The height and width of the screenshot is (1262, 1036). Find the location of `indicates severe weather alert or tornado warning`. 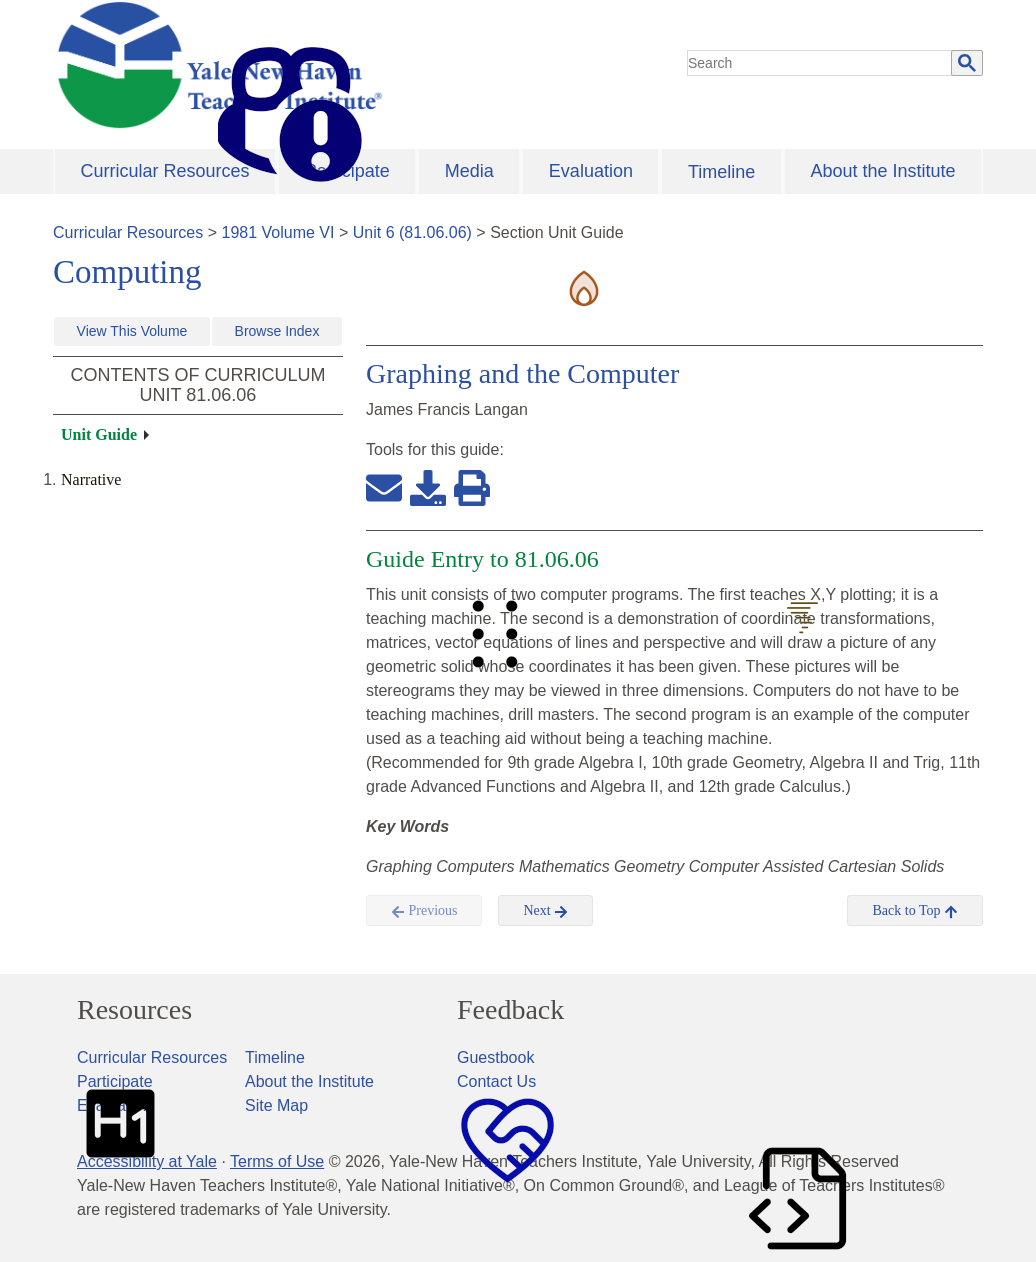

indicates severe weather alert or tornado warning is located at coordinates (802, 616).